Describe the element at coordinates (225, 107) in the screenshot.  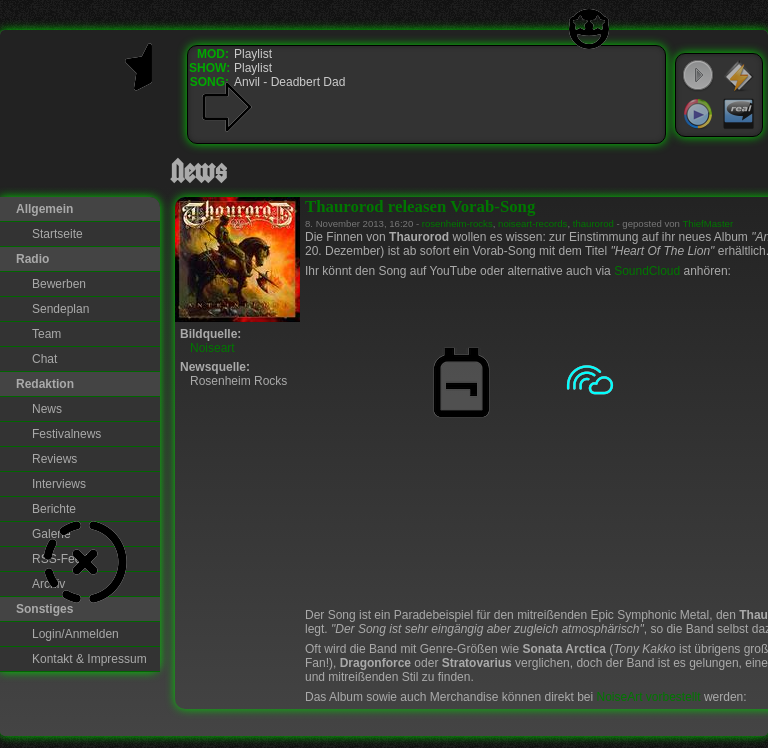
I see `go to next item or step` at that location.